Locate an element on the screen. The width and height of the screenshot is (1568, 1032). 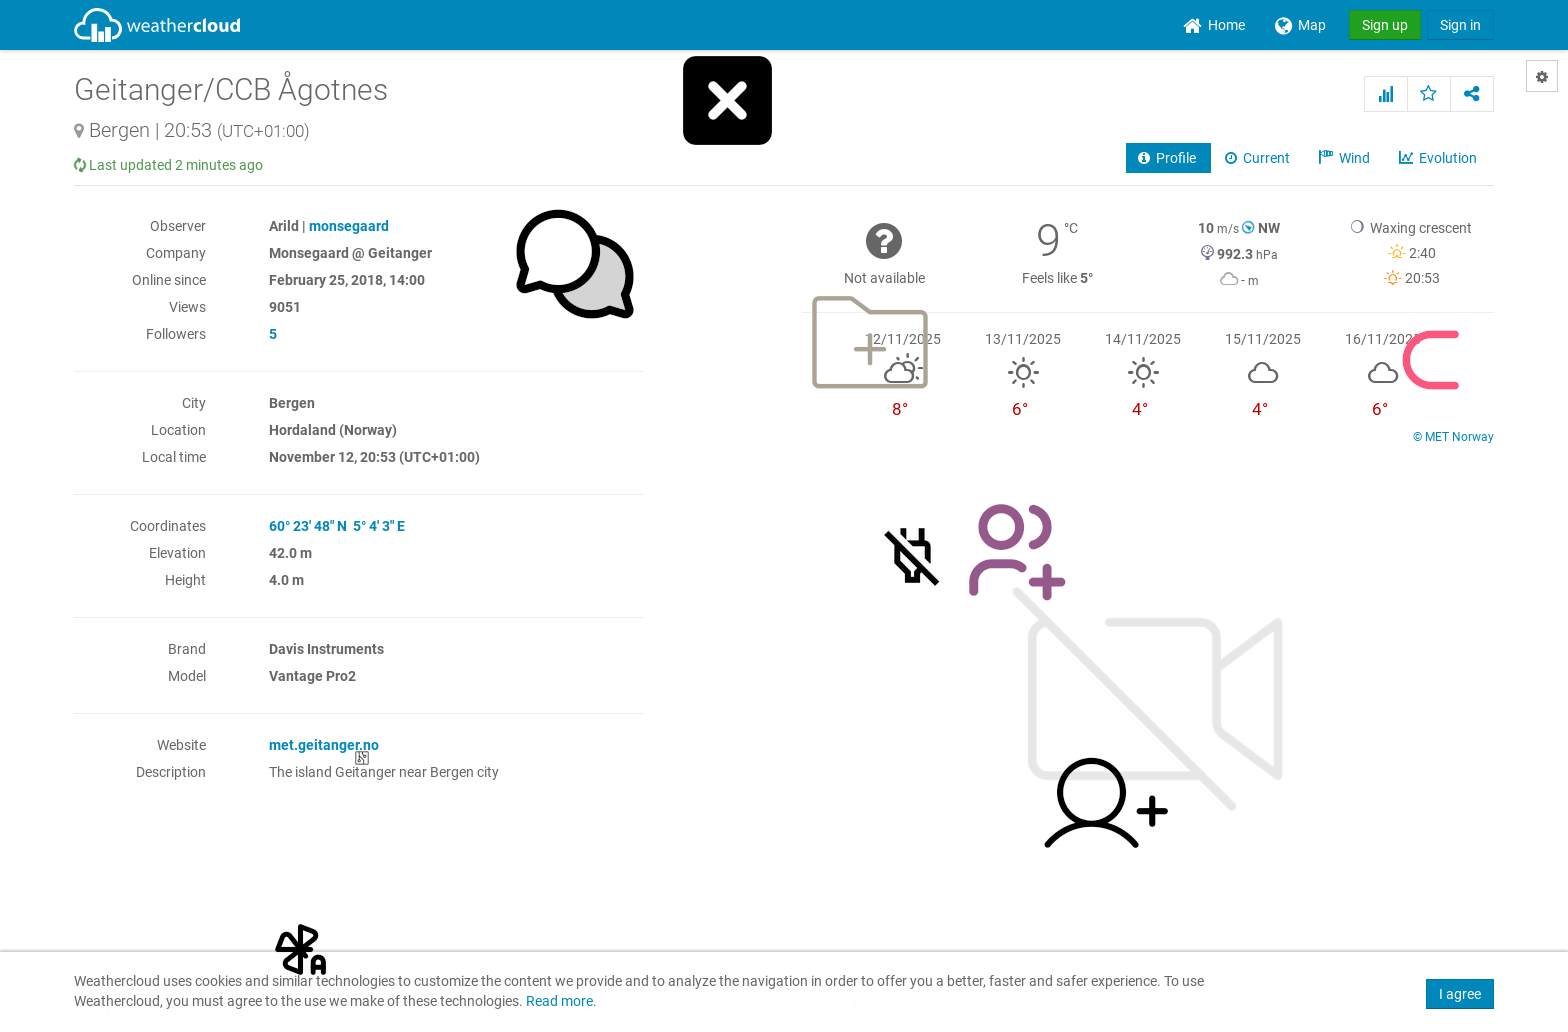
indicates a proper subset relationship in mathematical notation is located at coordinates (1432, 360).